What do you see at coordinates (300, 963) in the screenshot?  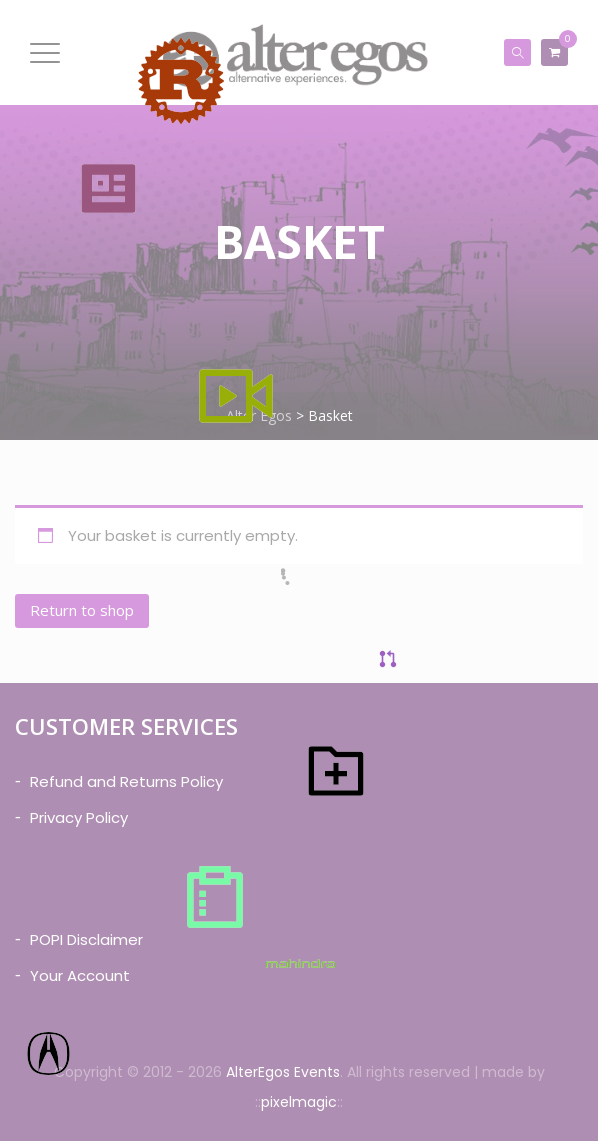 I see `Mahindra company logo` at bounding box center [300, 963].